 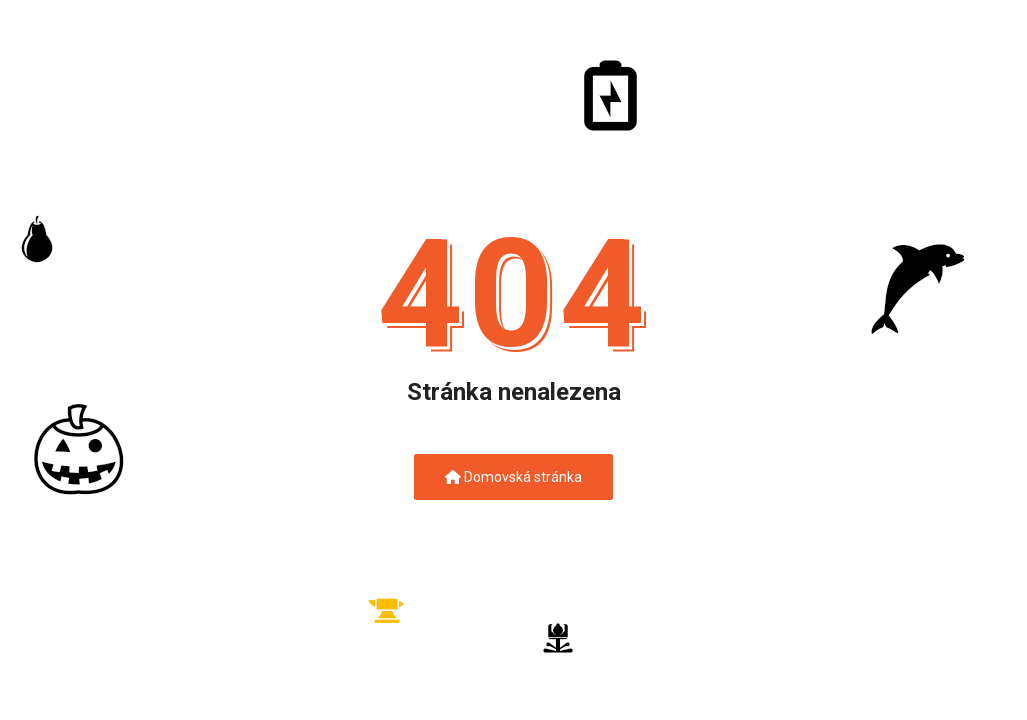 I want to click on access halloween-themed content or events, so click(x=79, y=449).